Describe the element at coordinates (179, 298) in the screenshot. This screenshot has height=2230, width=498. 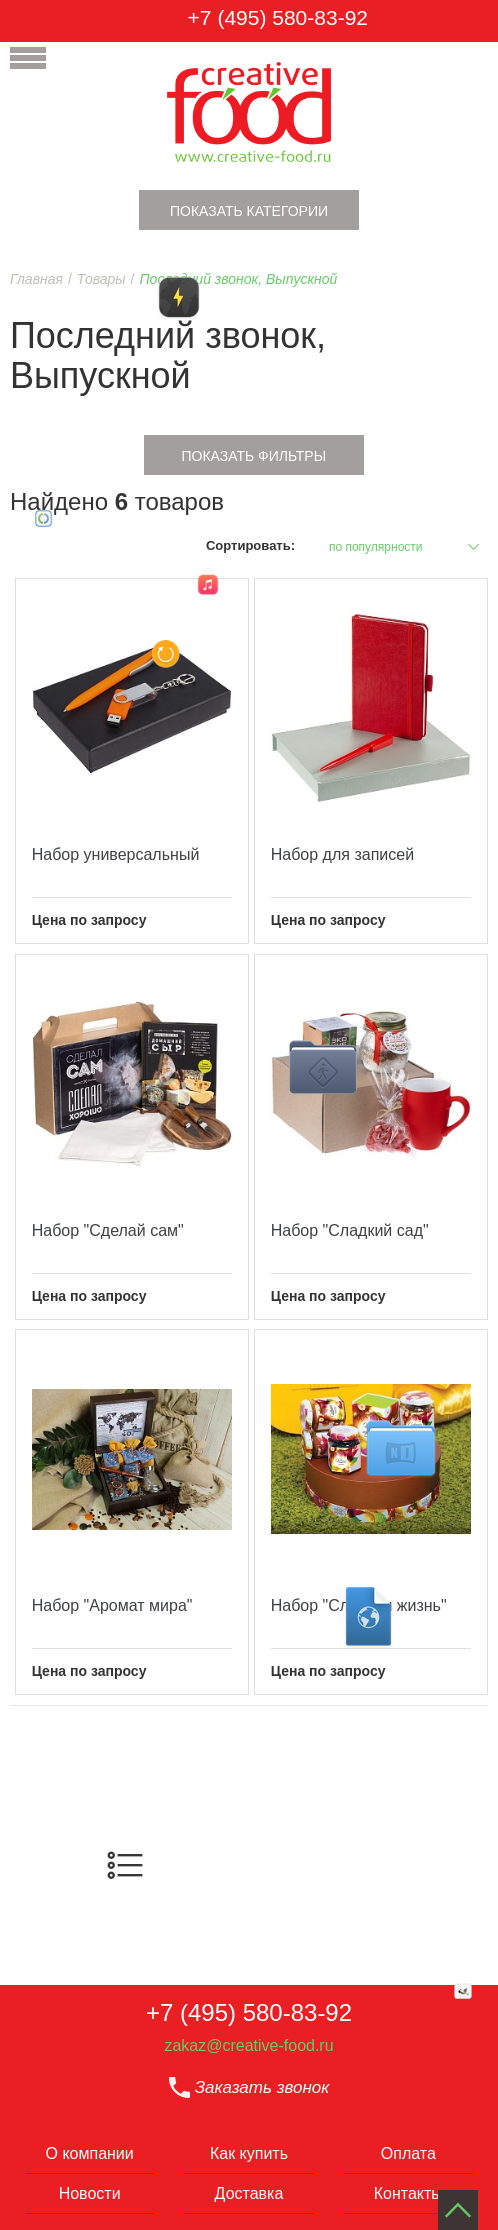
I see `access keyboard shortcuts settings for web browser` at that location.